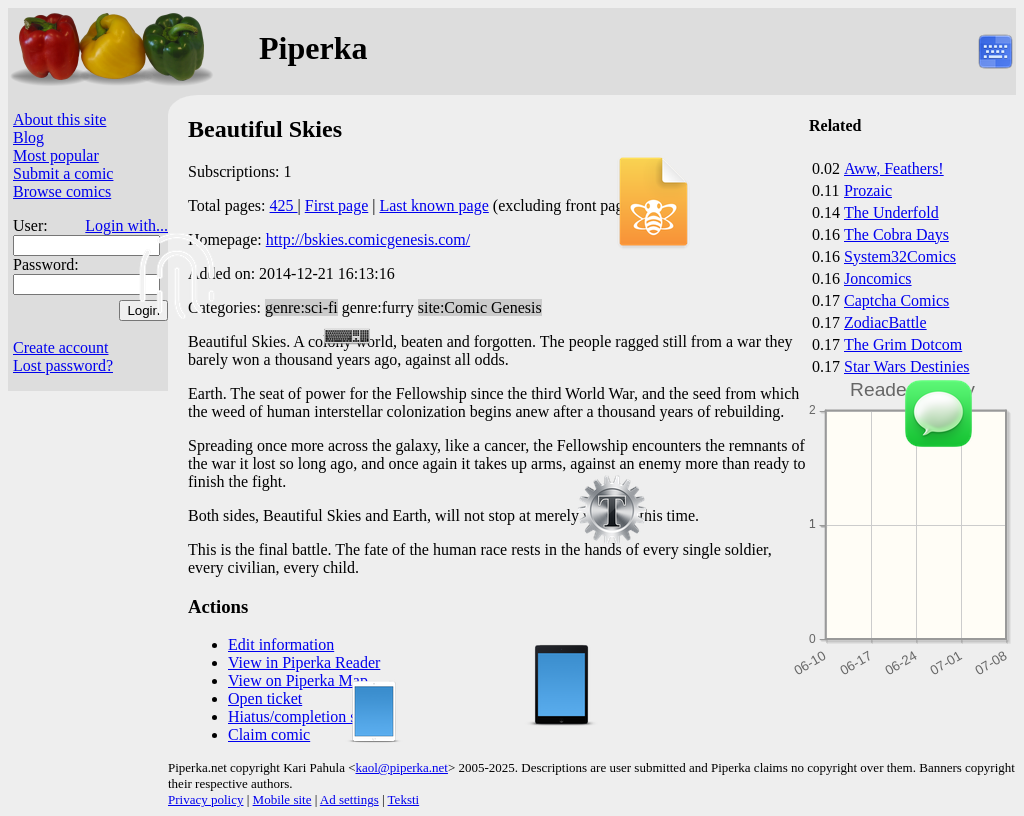 The width and height of the screenshot is (1024, 816). Describe the element at coordinates (995, 51) in the screenshot. I see `access peripheral device settings` at that location.